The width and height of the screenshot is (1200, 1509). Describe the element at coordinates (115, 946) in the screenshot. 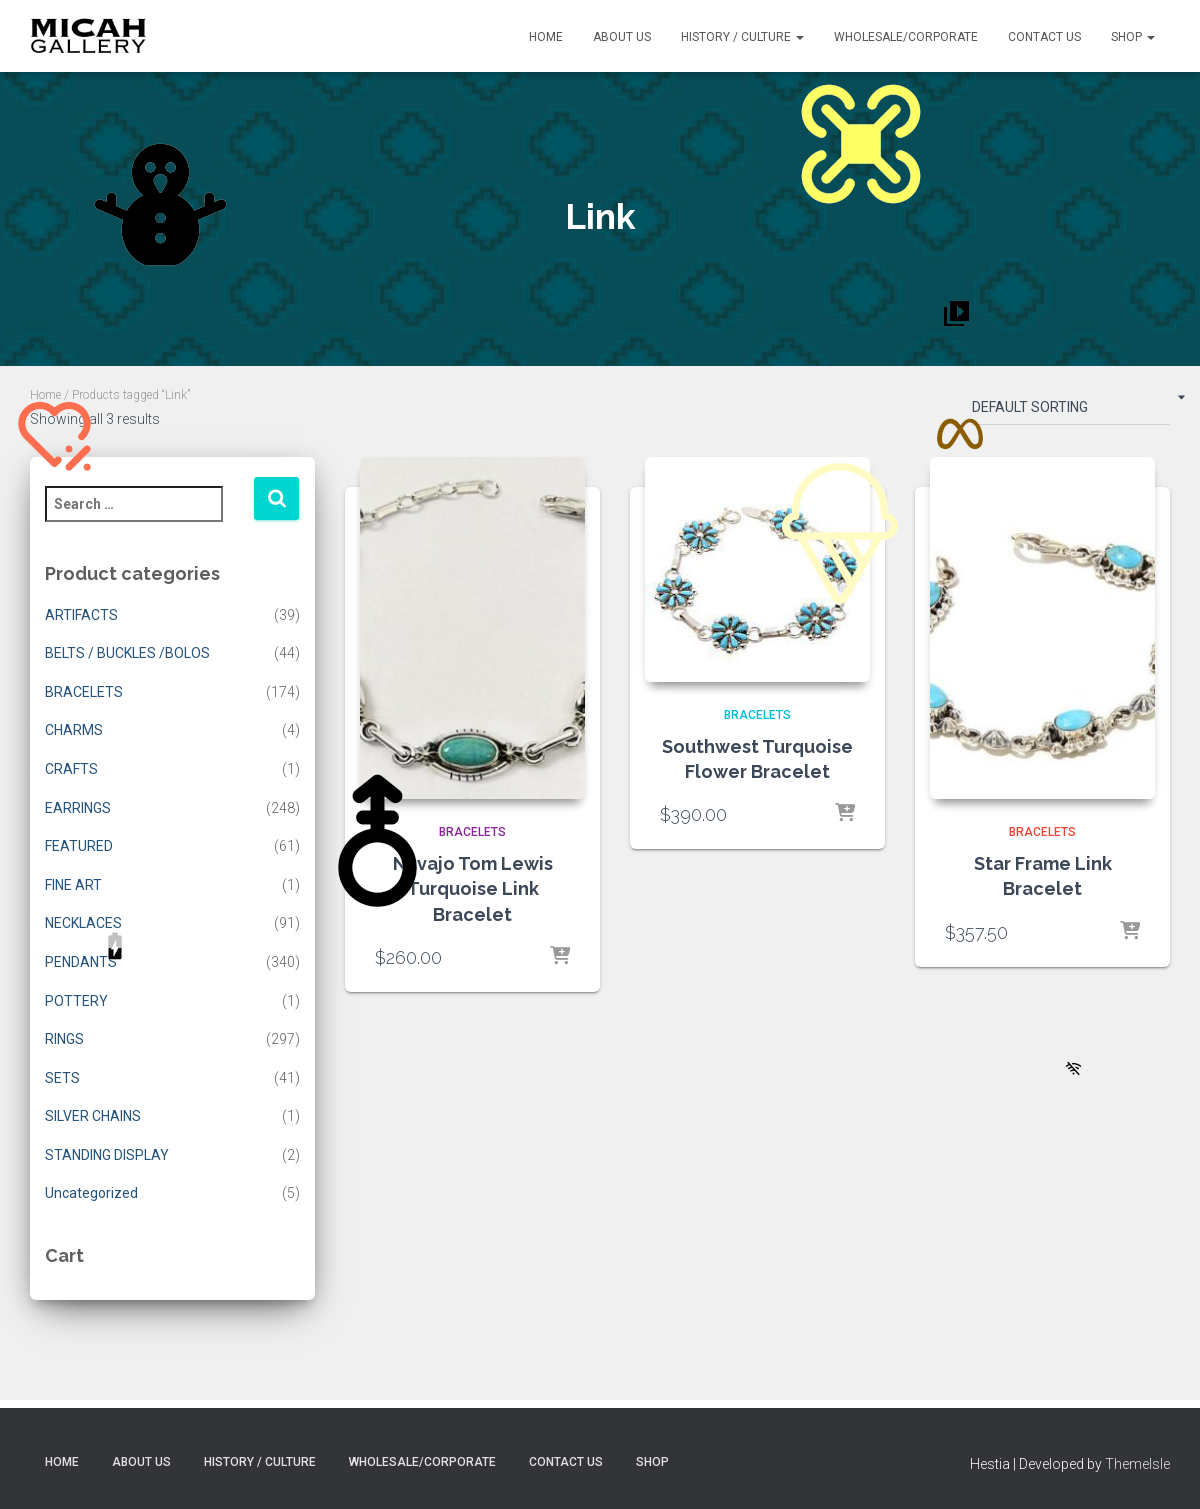

I see `indicates battery is charging at 50% capacity` at that location.